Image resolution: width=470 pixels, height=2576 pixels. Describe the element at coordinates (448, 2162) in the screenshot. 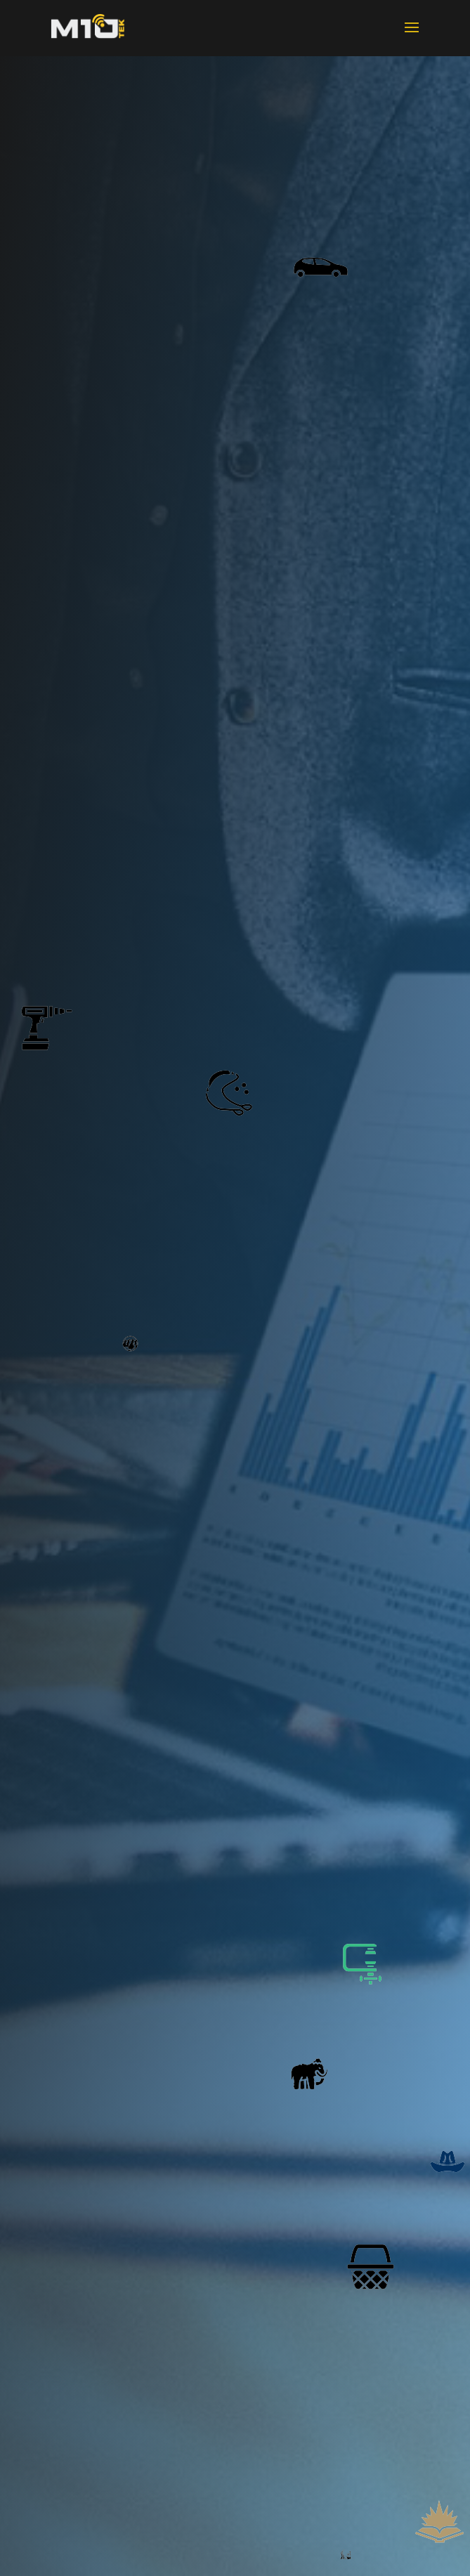

I see `select cowboy or western theme` at that location.